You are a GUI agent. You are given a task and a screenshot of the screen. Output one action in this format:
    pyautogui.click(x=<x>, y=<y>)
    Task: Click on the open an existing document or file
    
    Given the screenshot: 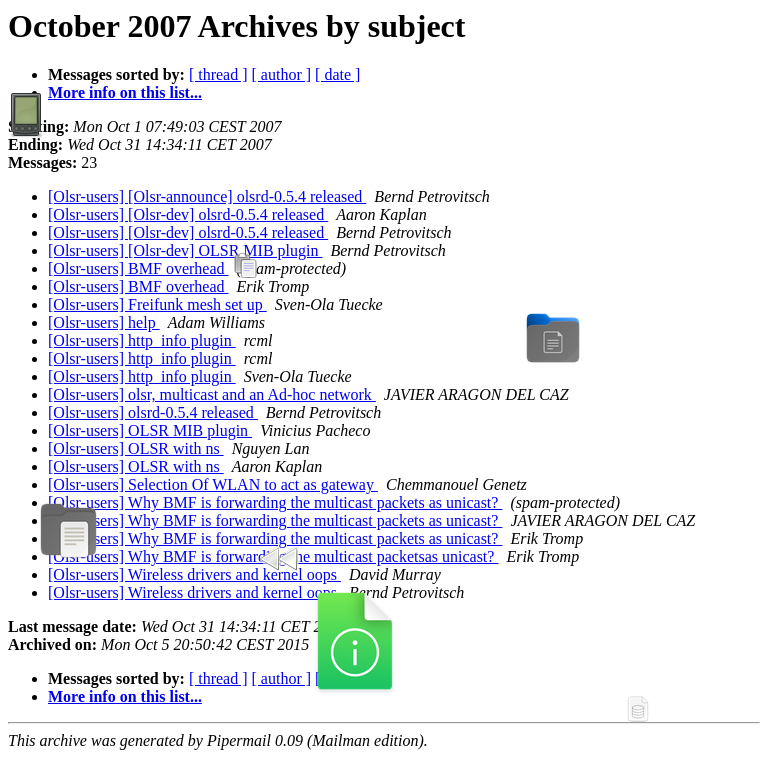 What is the action you would take?
    pyautogui.click(x=68, y=529)
    